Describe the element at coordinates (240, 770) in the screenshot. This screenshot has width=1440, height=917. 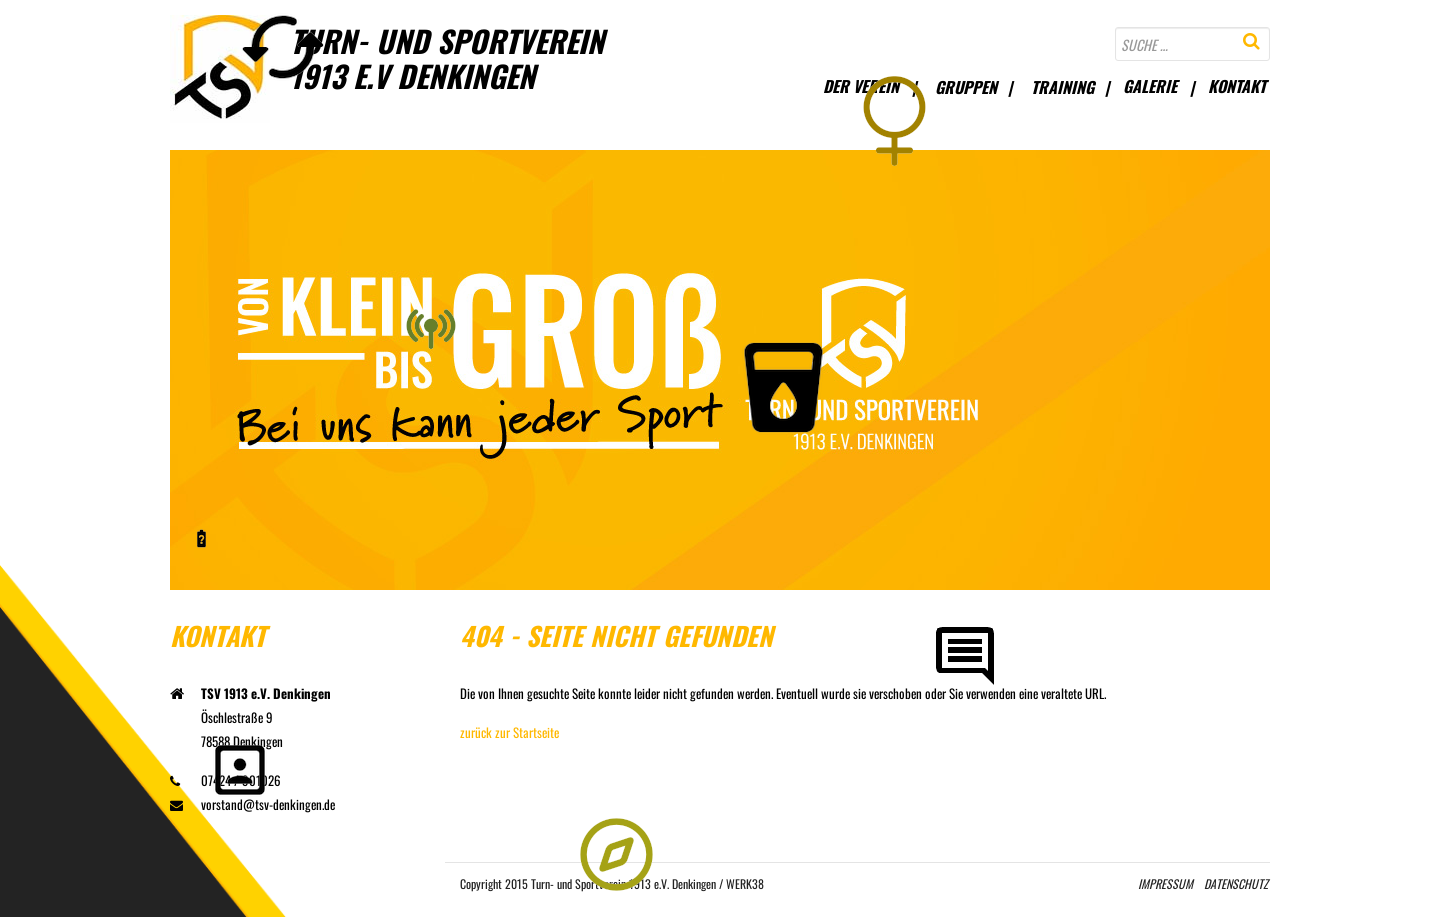
I see `switch to portrait orientation mode` at that location.